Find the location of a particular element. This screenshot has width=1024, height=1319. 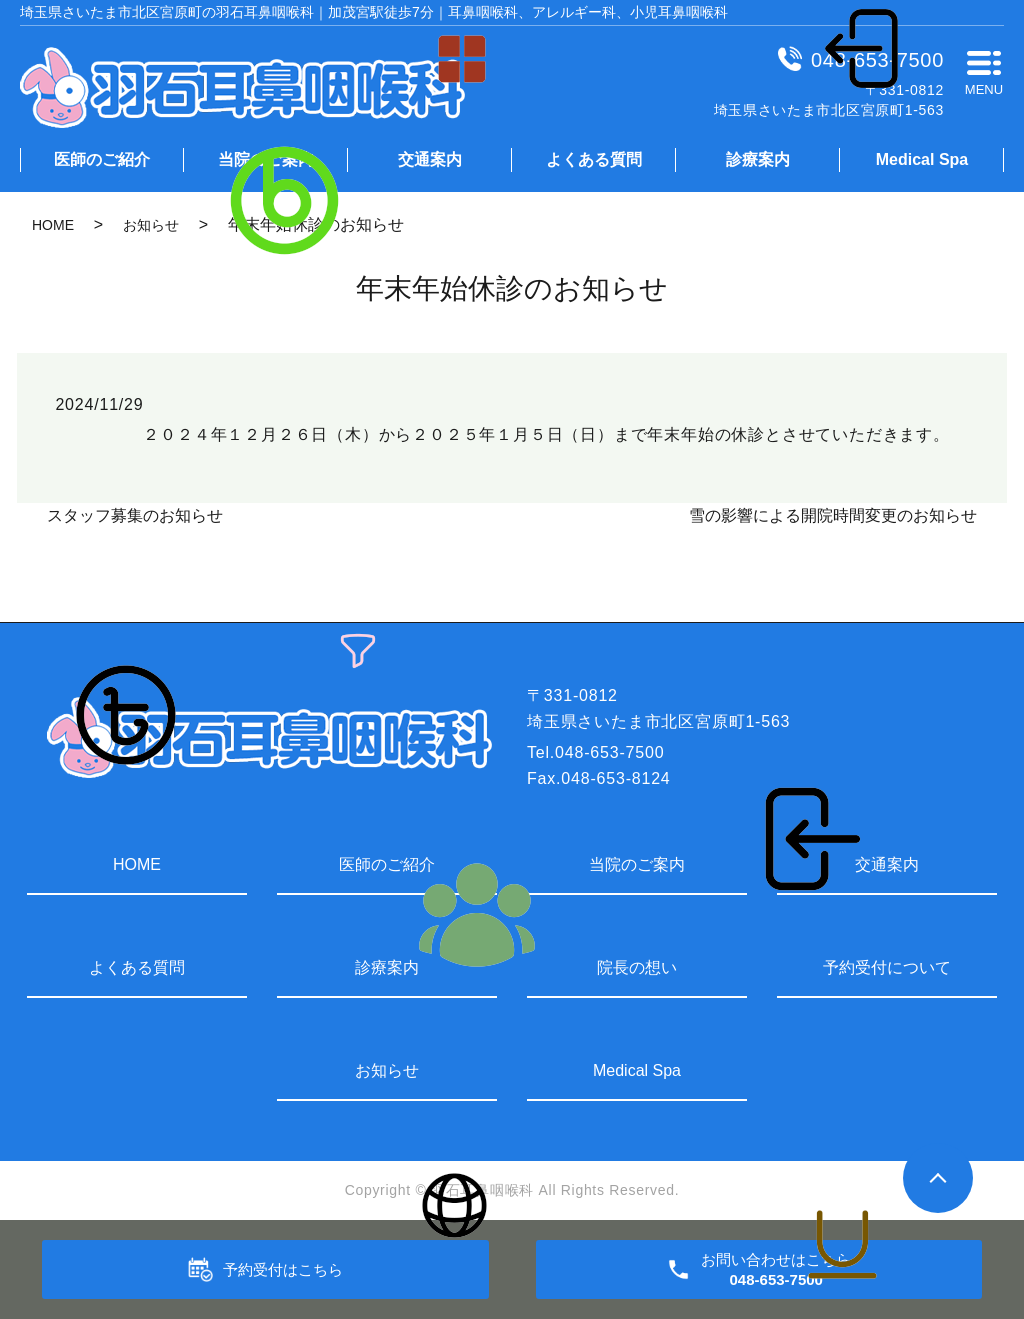

switch to global or international settings is located at coordinates (454, 1205).